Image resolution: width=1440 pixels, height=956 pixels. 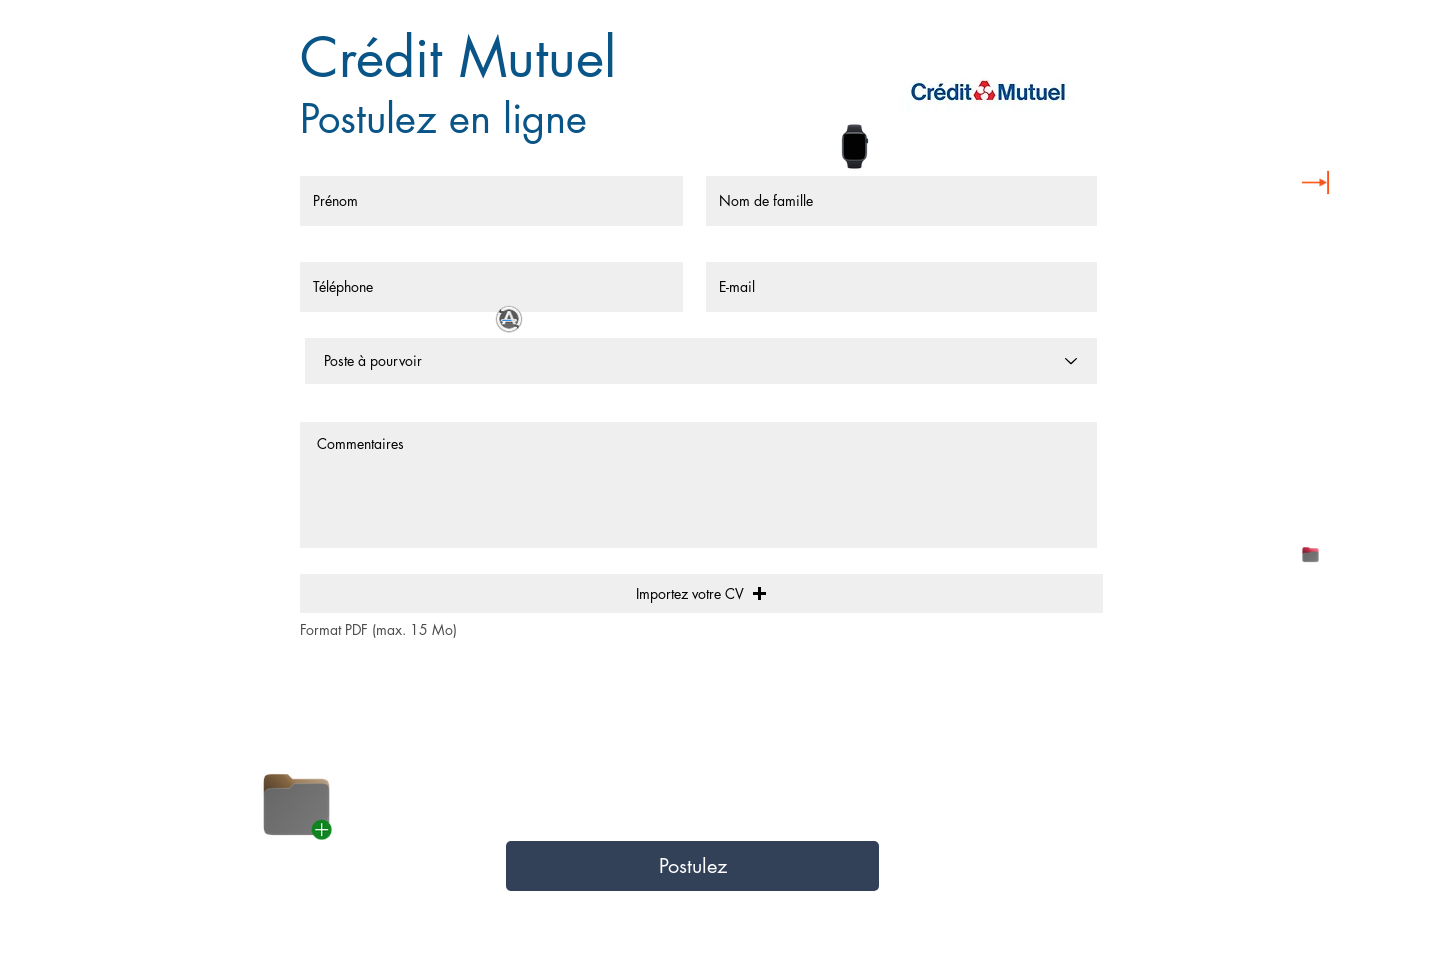 I want to click on create a new folder, so click(x=296, y=804).